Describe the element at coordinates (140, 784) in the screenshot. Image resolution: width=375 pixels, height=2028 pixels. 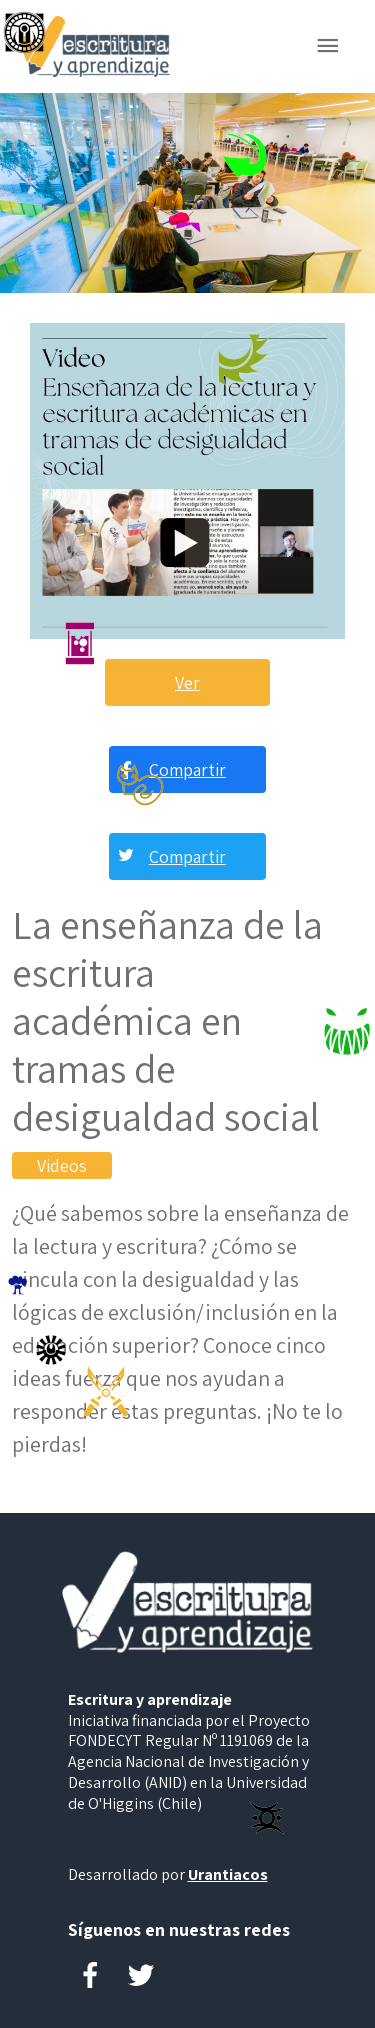
I see `decorative cat icon for pet-related content` at that location.